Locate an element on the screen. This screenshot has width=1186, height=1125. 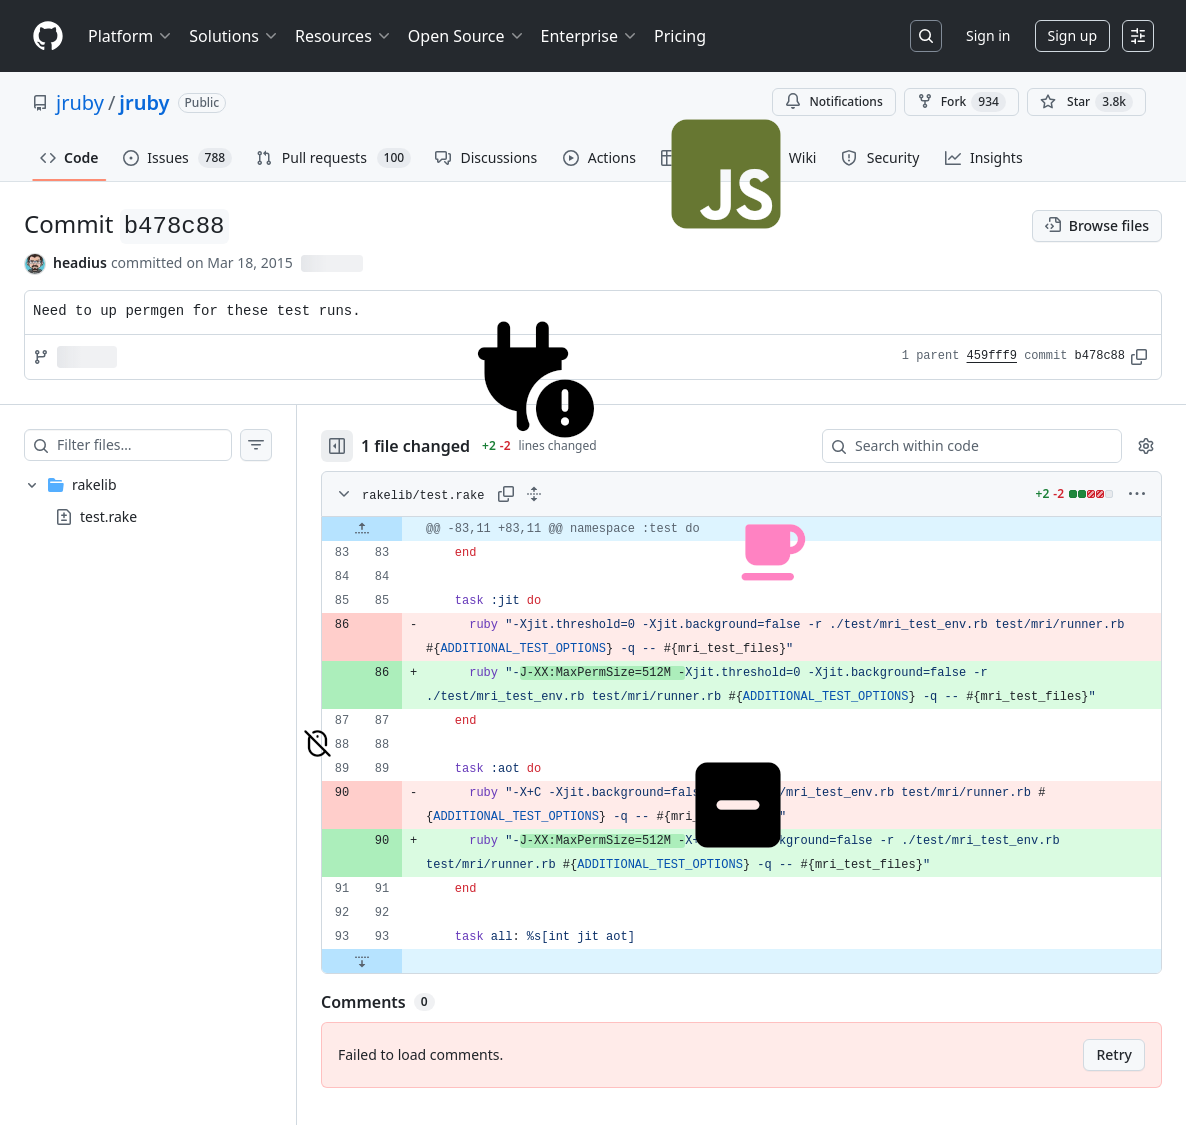
mouse input disabled is located at coordinates (317, 743).